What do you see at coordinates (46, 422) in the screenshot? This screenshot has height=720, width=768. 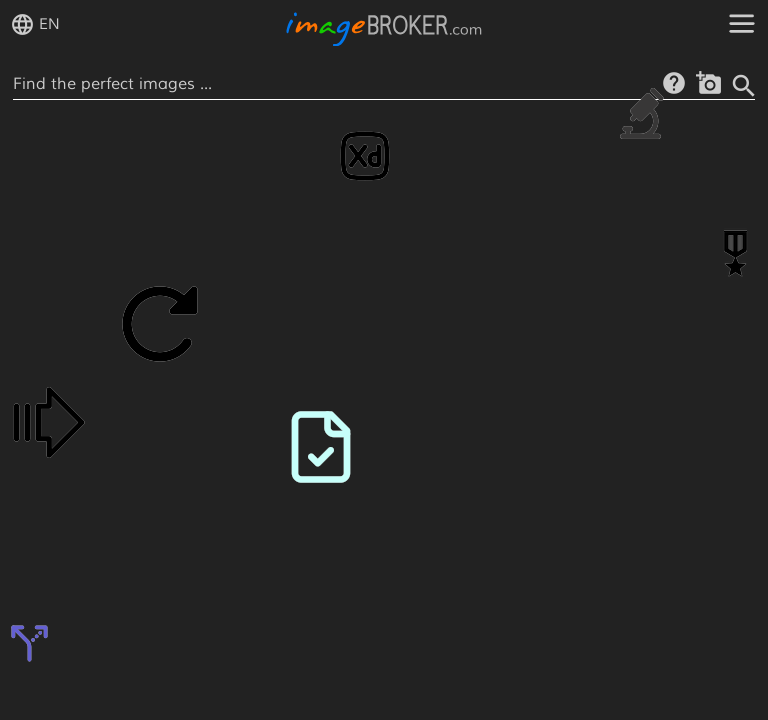 I see `skip forward or advance to next item` at bounding box center [46, 422].